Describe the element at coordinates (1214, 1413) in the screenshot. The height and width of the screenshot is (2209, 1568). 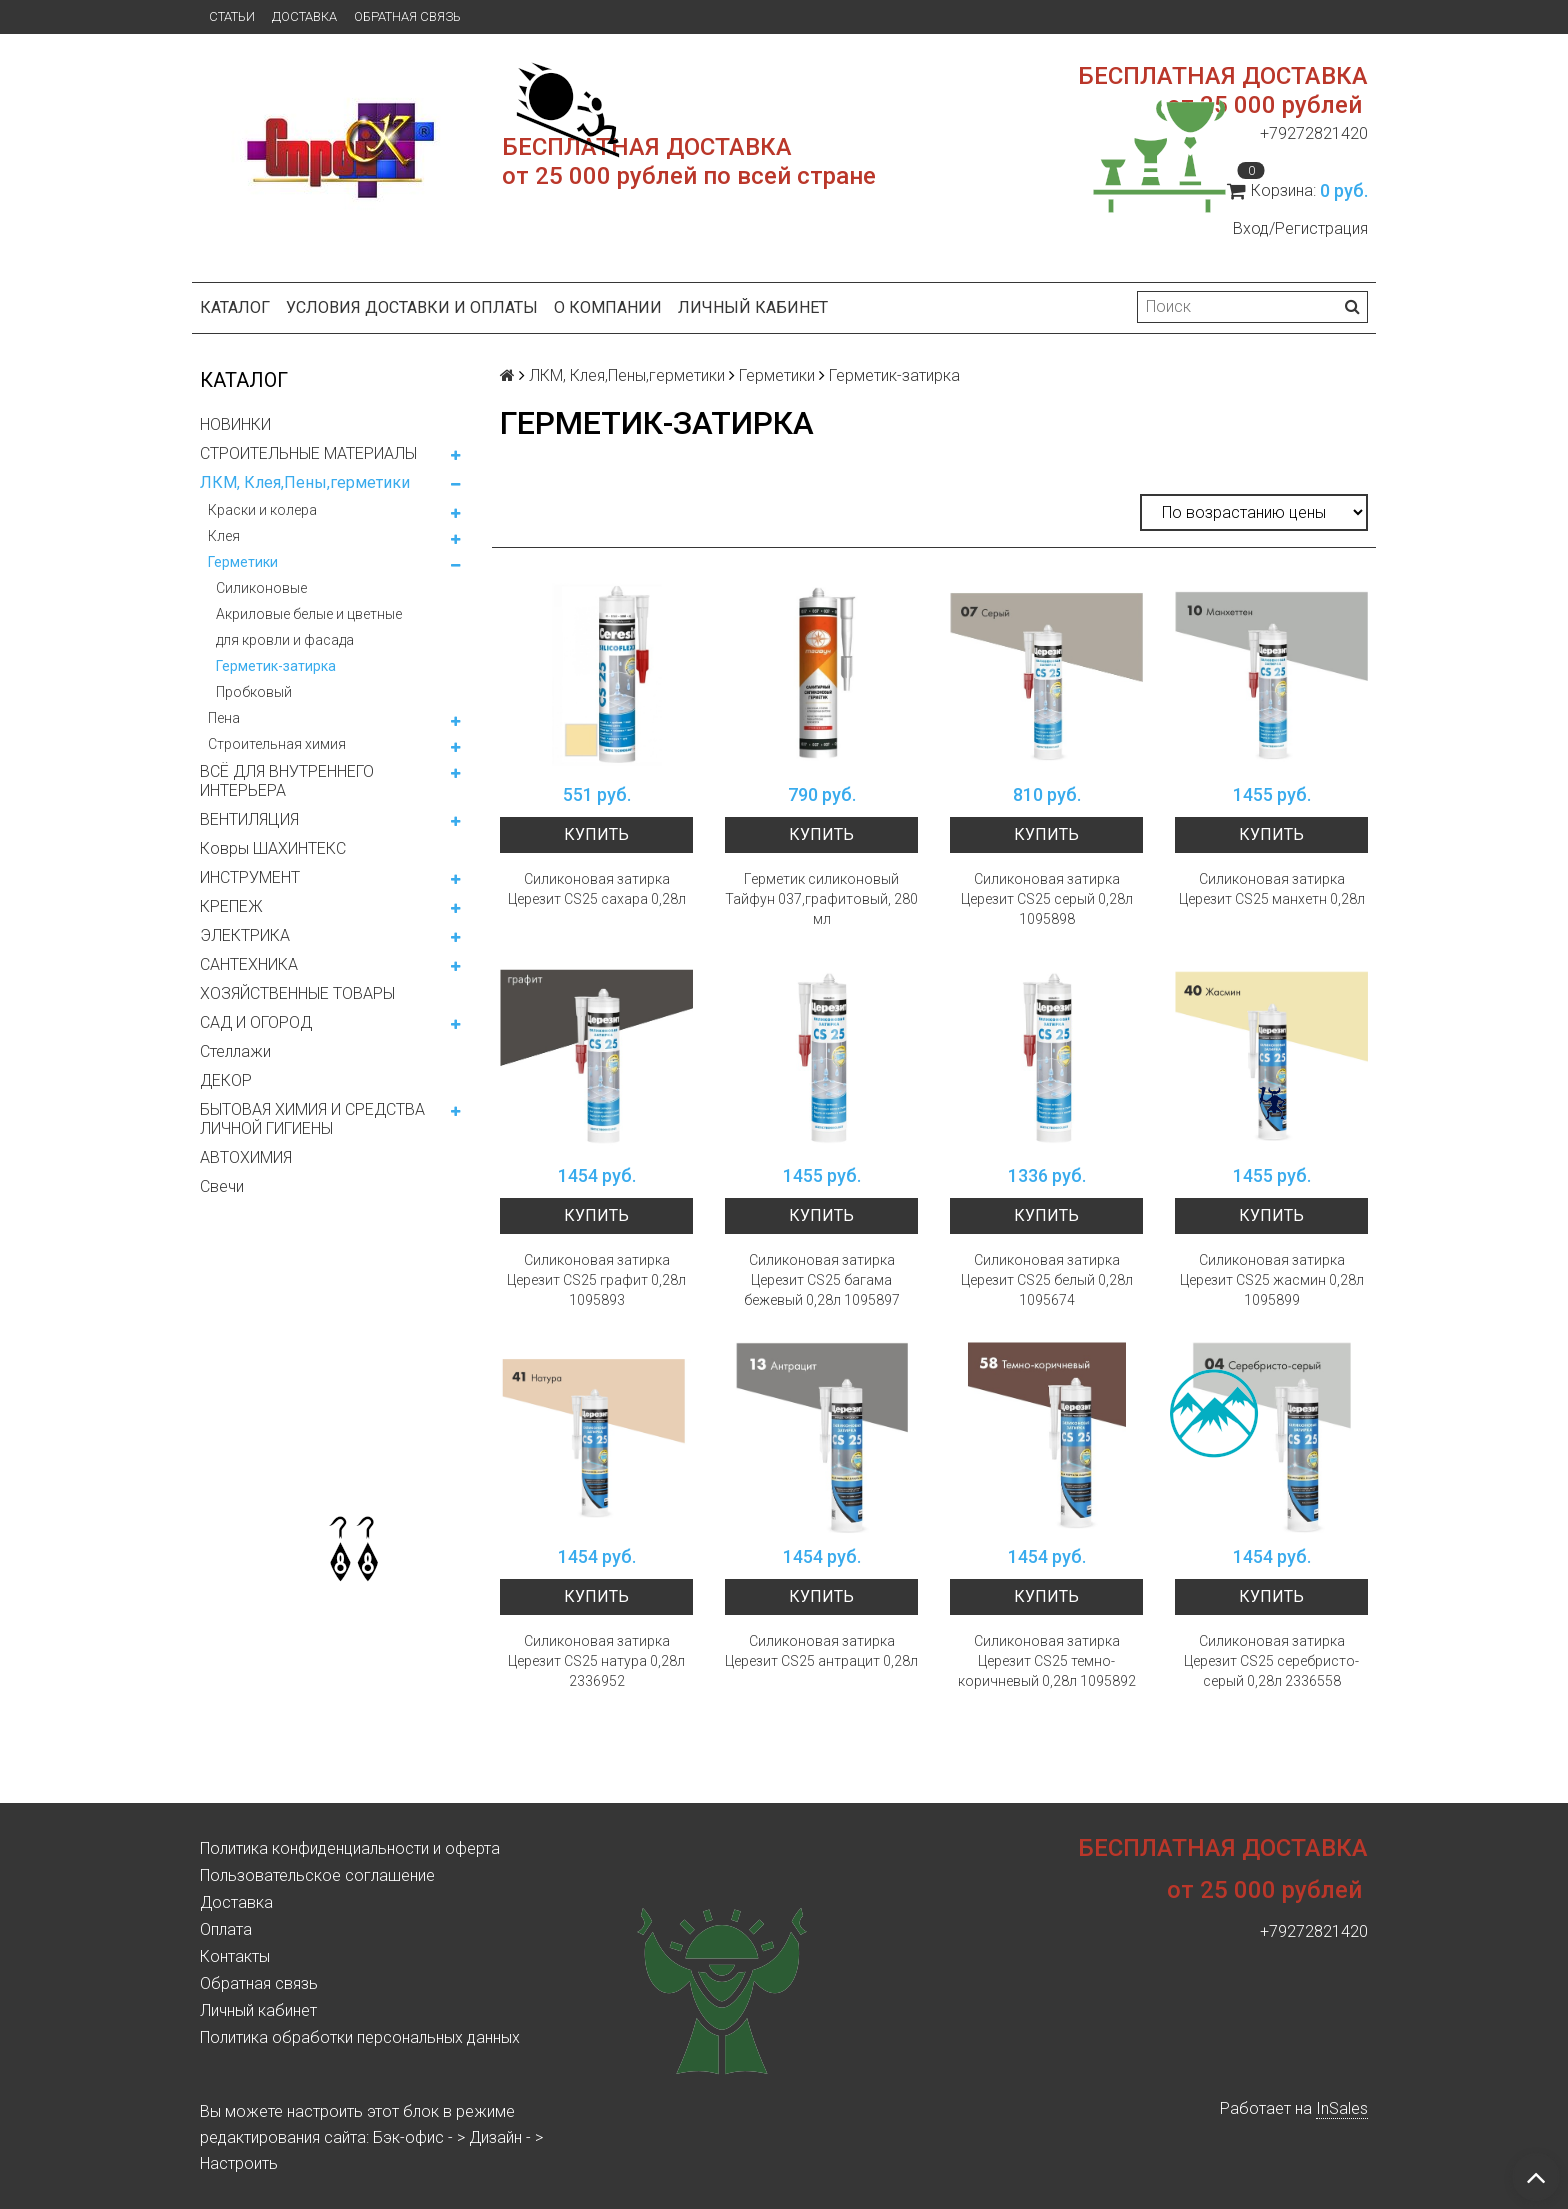
I see `view mountain or hiking trails` at that location.